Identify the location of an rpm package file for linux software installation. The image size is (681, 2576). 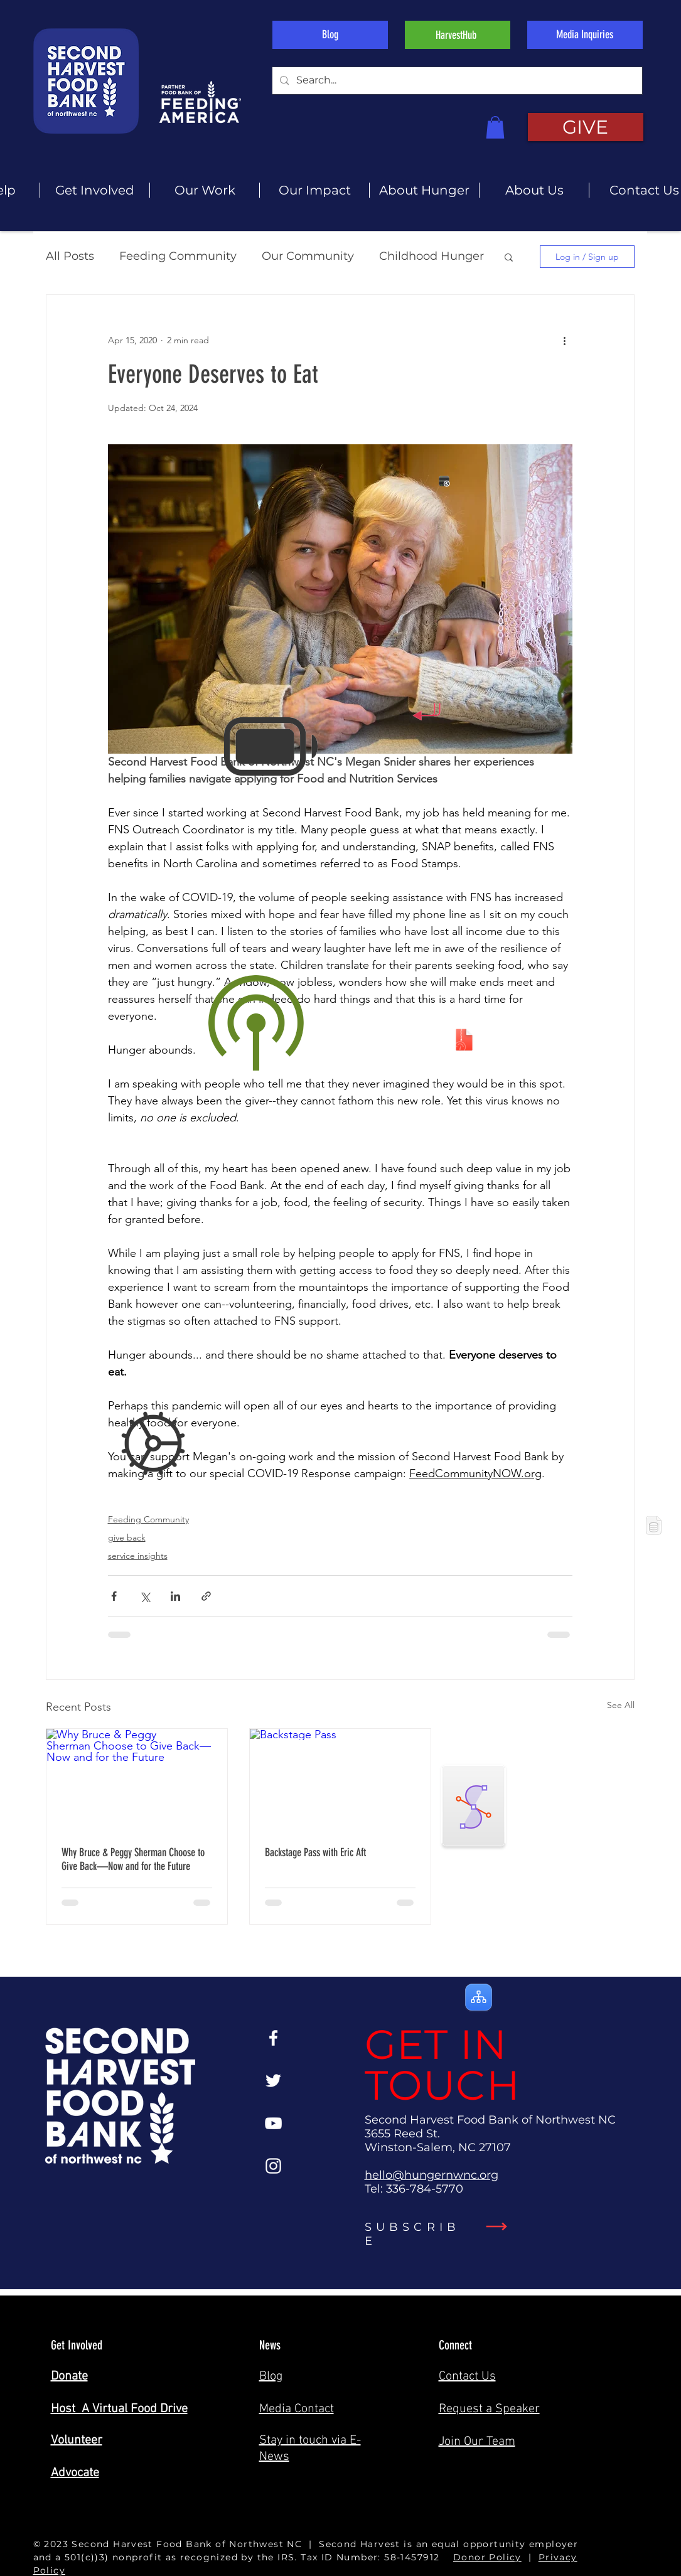
(464, 1040).